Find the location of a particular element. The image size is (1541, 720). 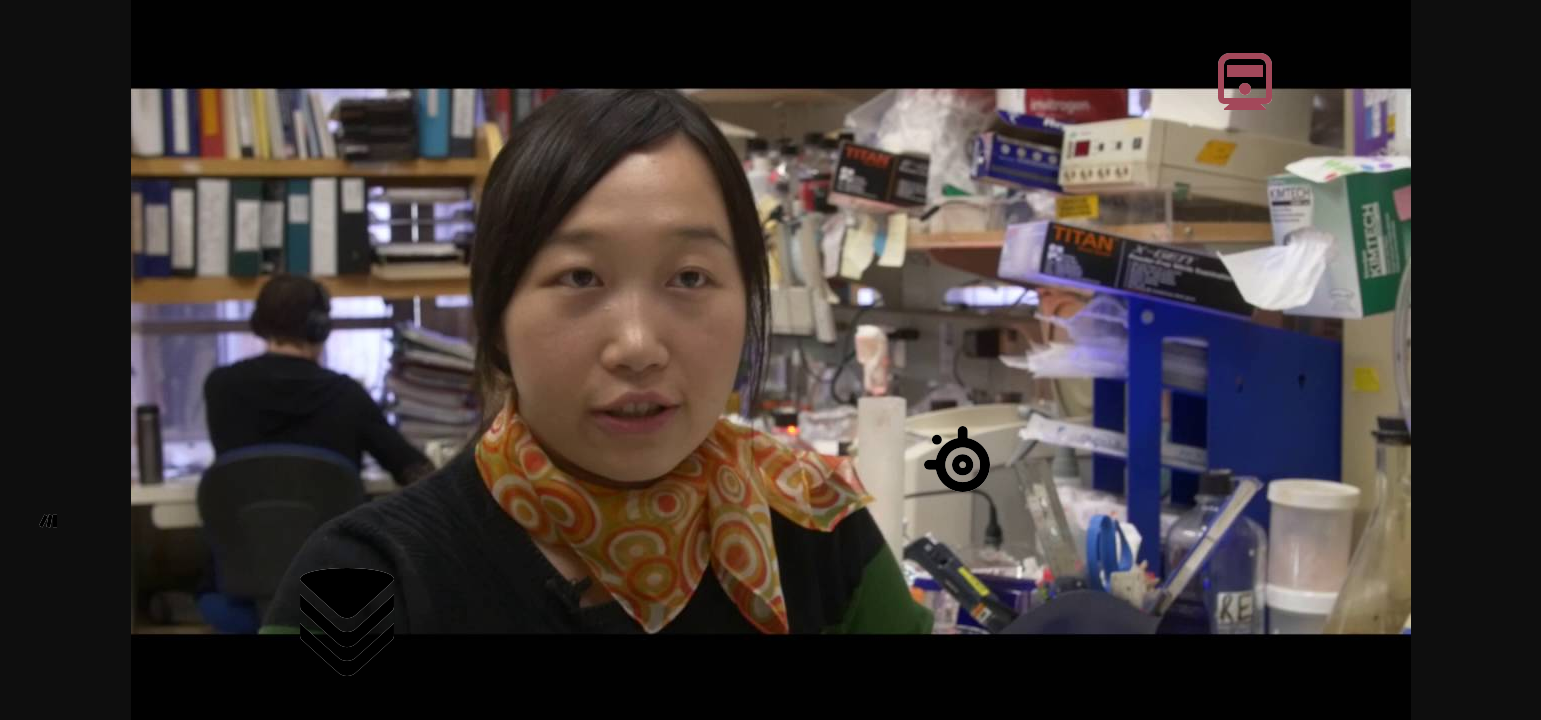

view train schedules or transit options is located at coordinates (1245, 80).